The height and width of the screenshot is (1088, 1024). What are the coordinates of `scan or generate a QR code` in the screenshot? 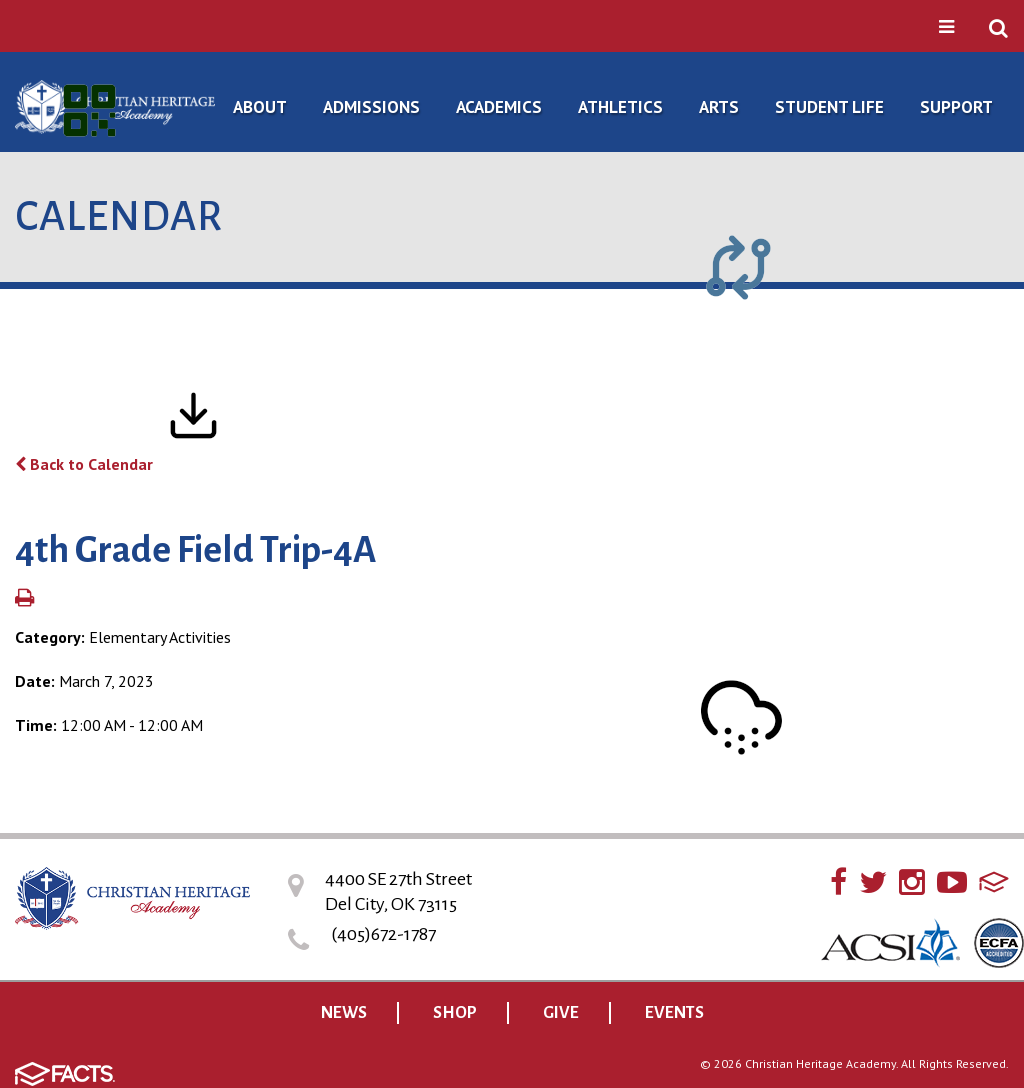 It's located at (89, 110).